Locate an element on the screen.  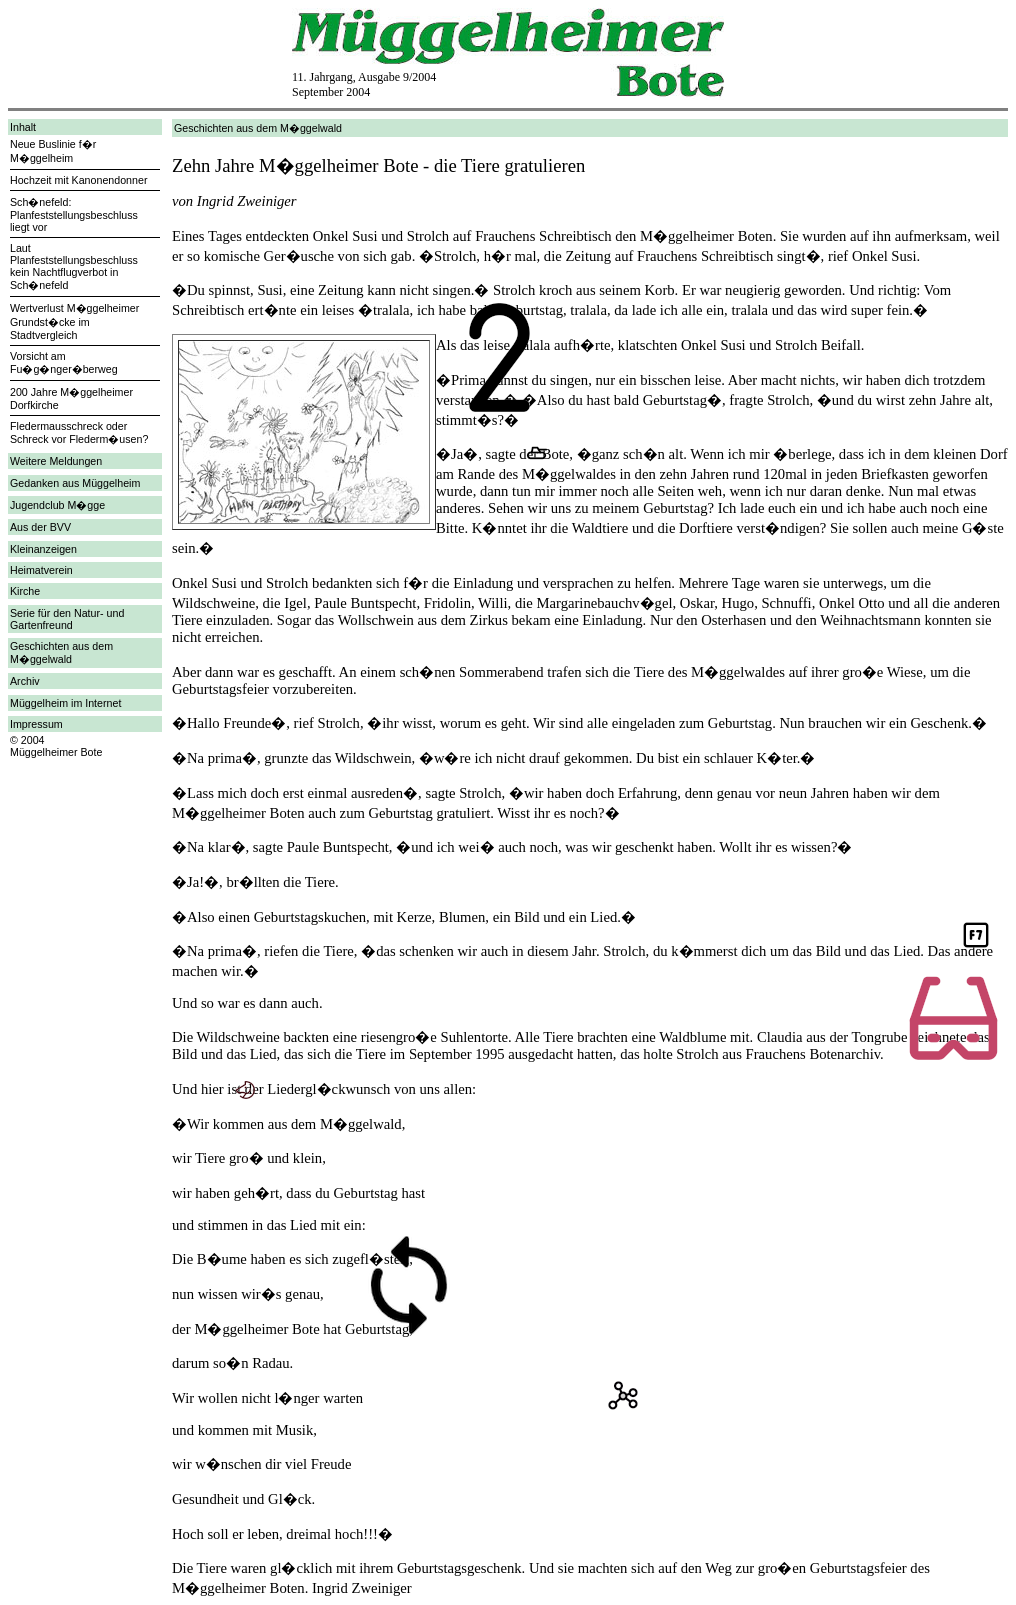
indicates step 2 in a multi-step process is located at coordinates (499, 357).